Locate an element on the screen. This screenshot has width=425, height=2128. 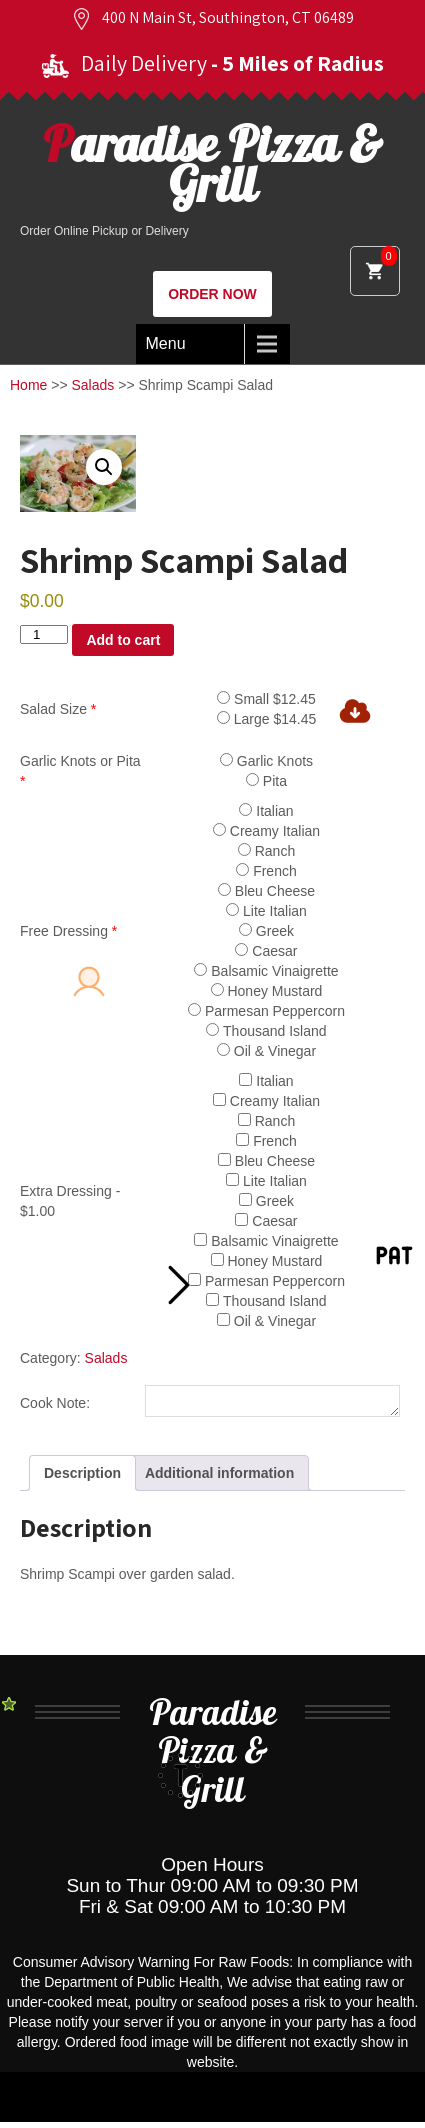
indicates text formatting or typography options is located at coordinates (180, 1775).